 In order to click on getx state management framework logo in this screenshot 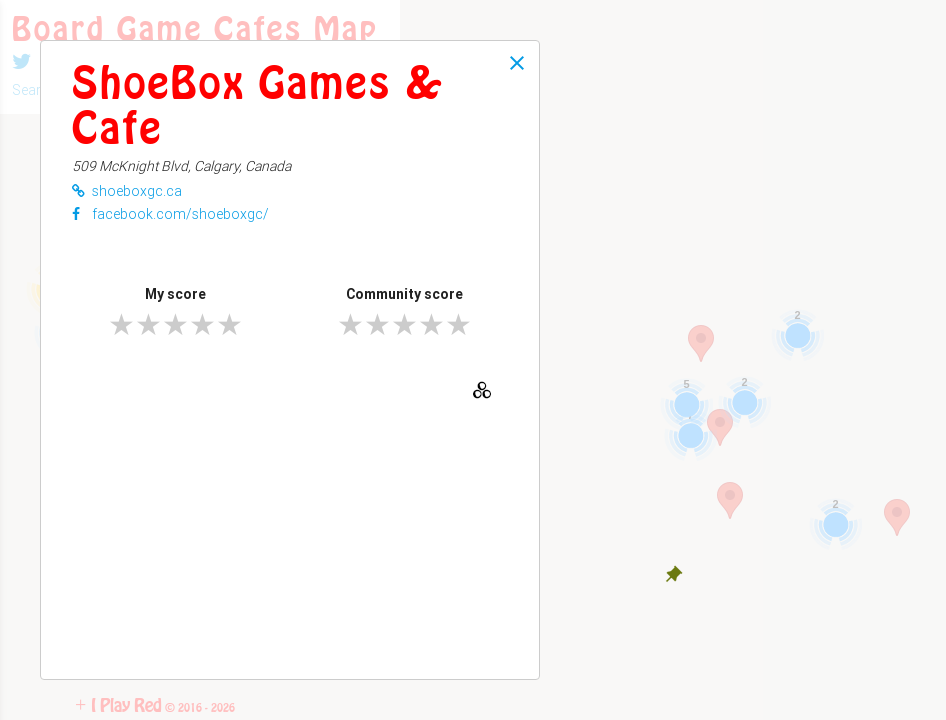, I will do `click(482, 390)`.